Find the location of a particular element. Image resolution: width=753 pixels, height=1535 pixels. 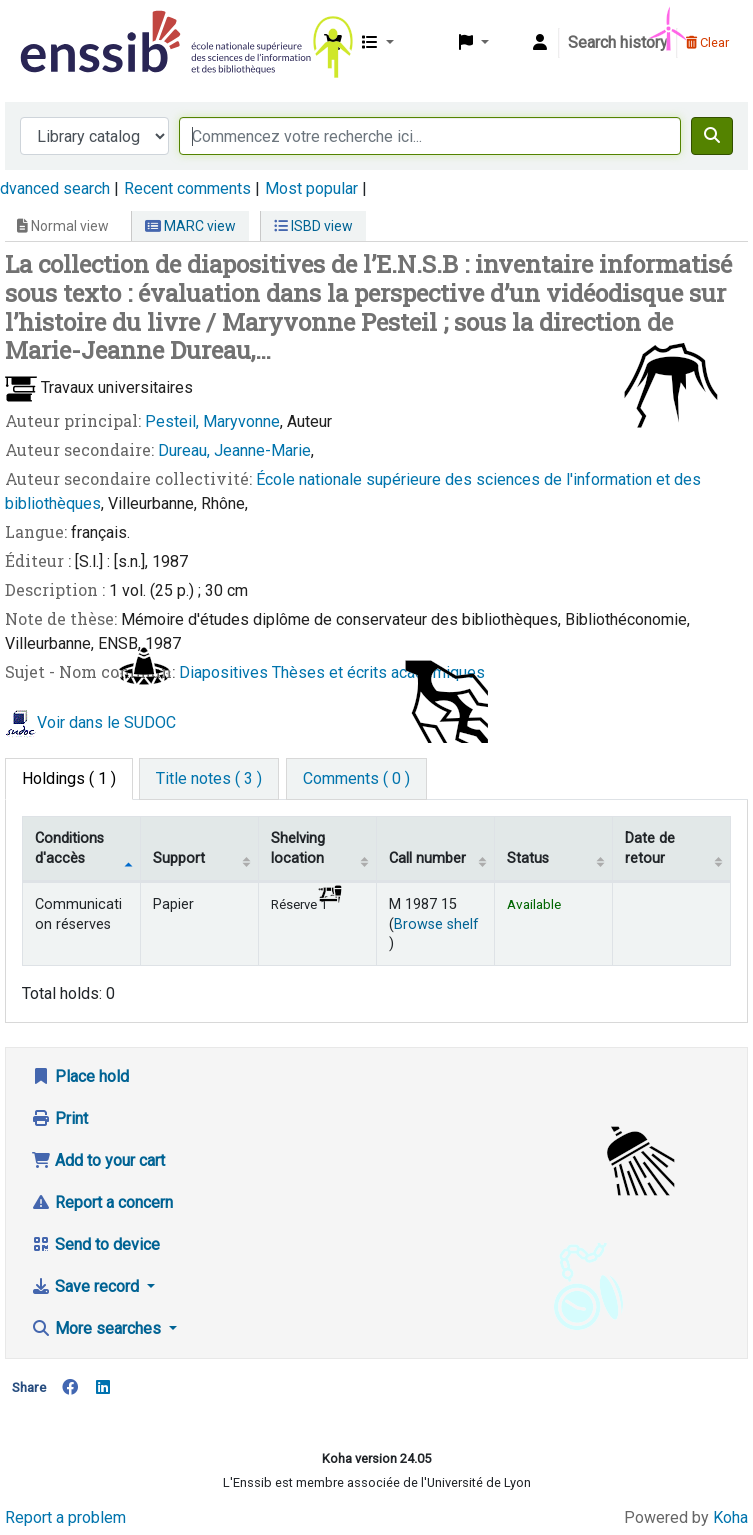

access jump rope workout or exercise is located at coordinates (333, 47).